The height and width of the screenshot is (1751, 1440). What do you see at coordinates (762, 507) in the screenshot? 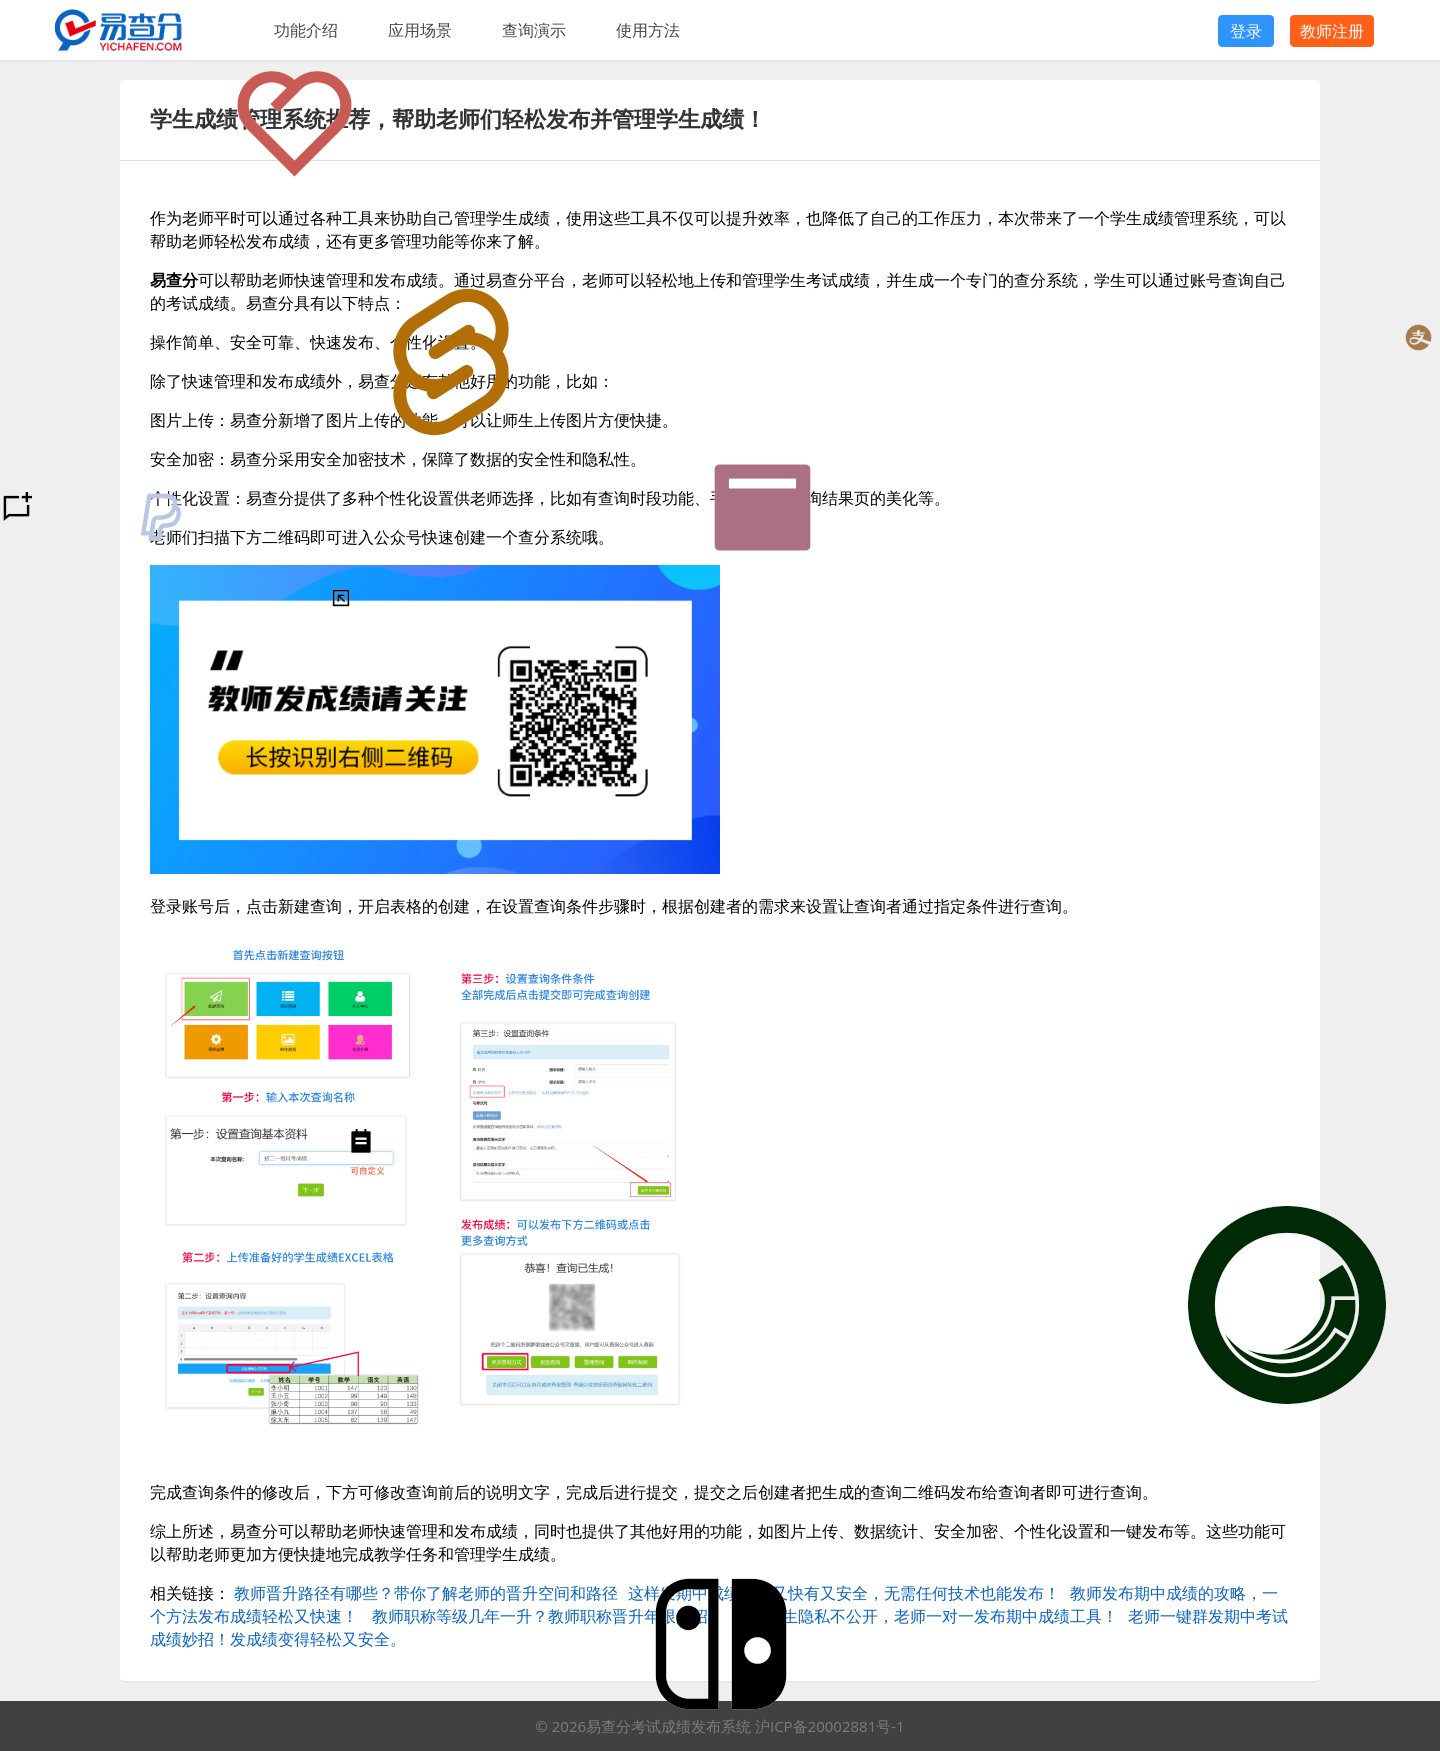
I see `switch to top panel layout` at bounding box center [762, 507].